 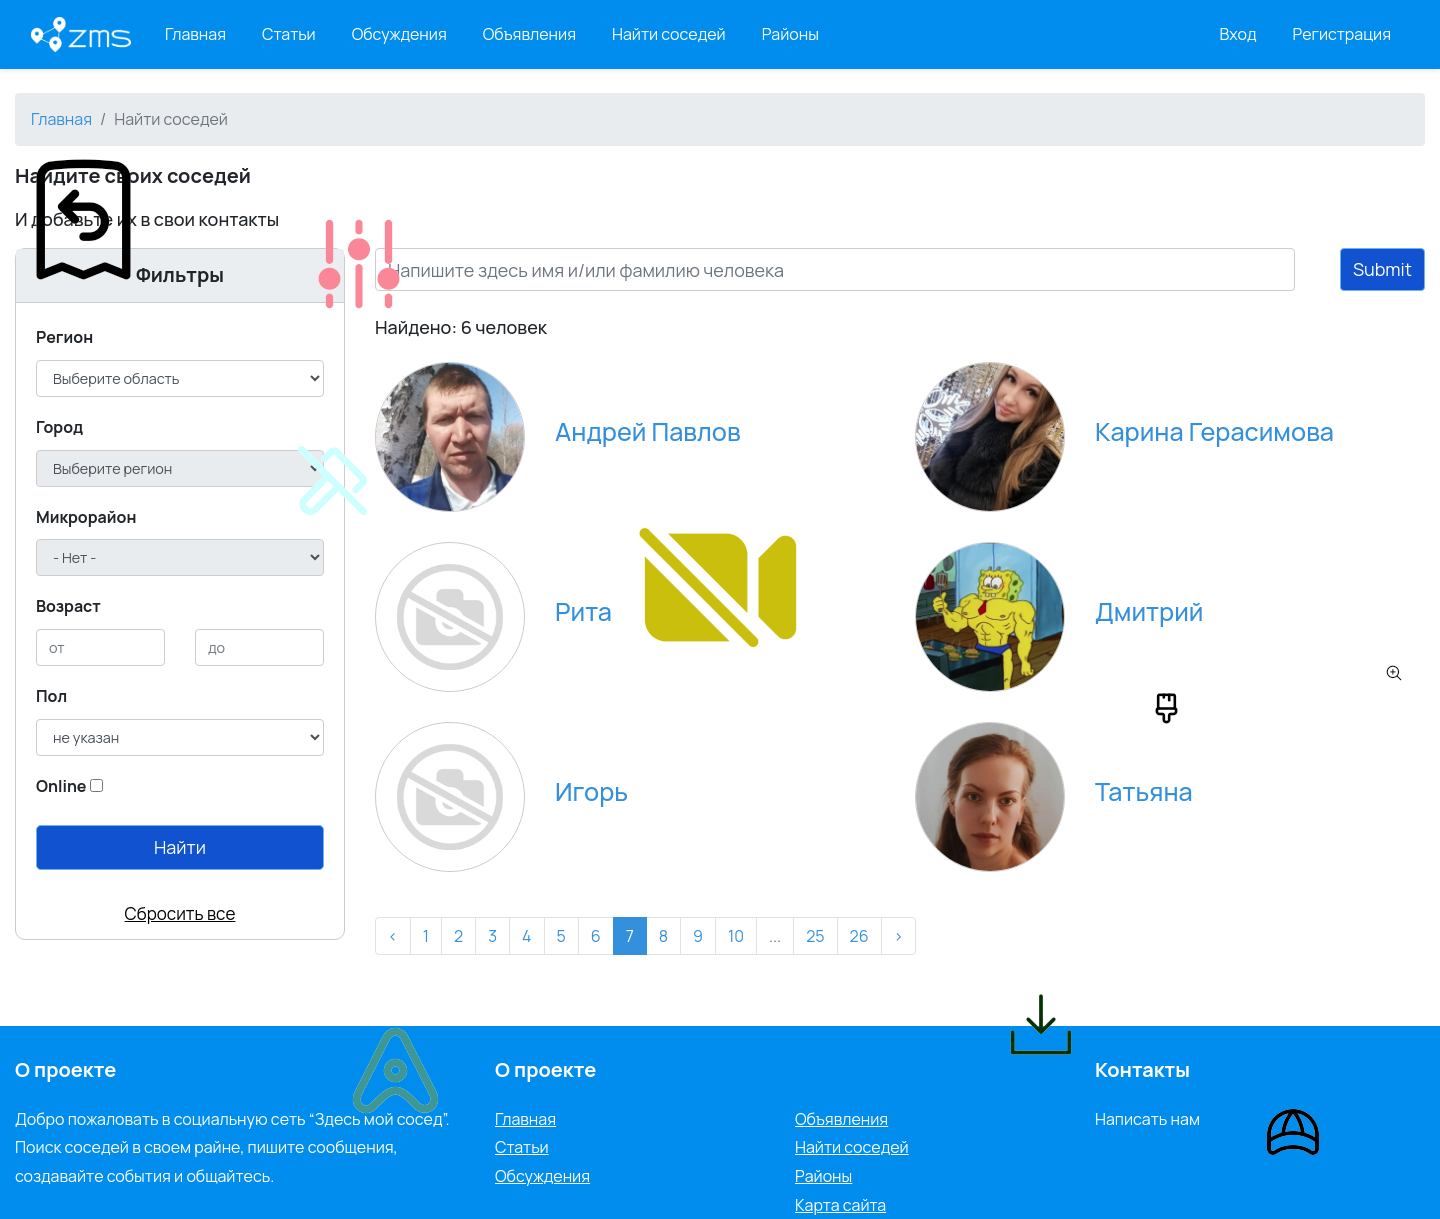 What do you see at coordinates (359, 264) in the screenshot?
I see `adjust settings or preferences` at bounding box center [359, 264].